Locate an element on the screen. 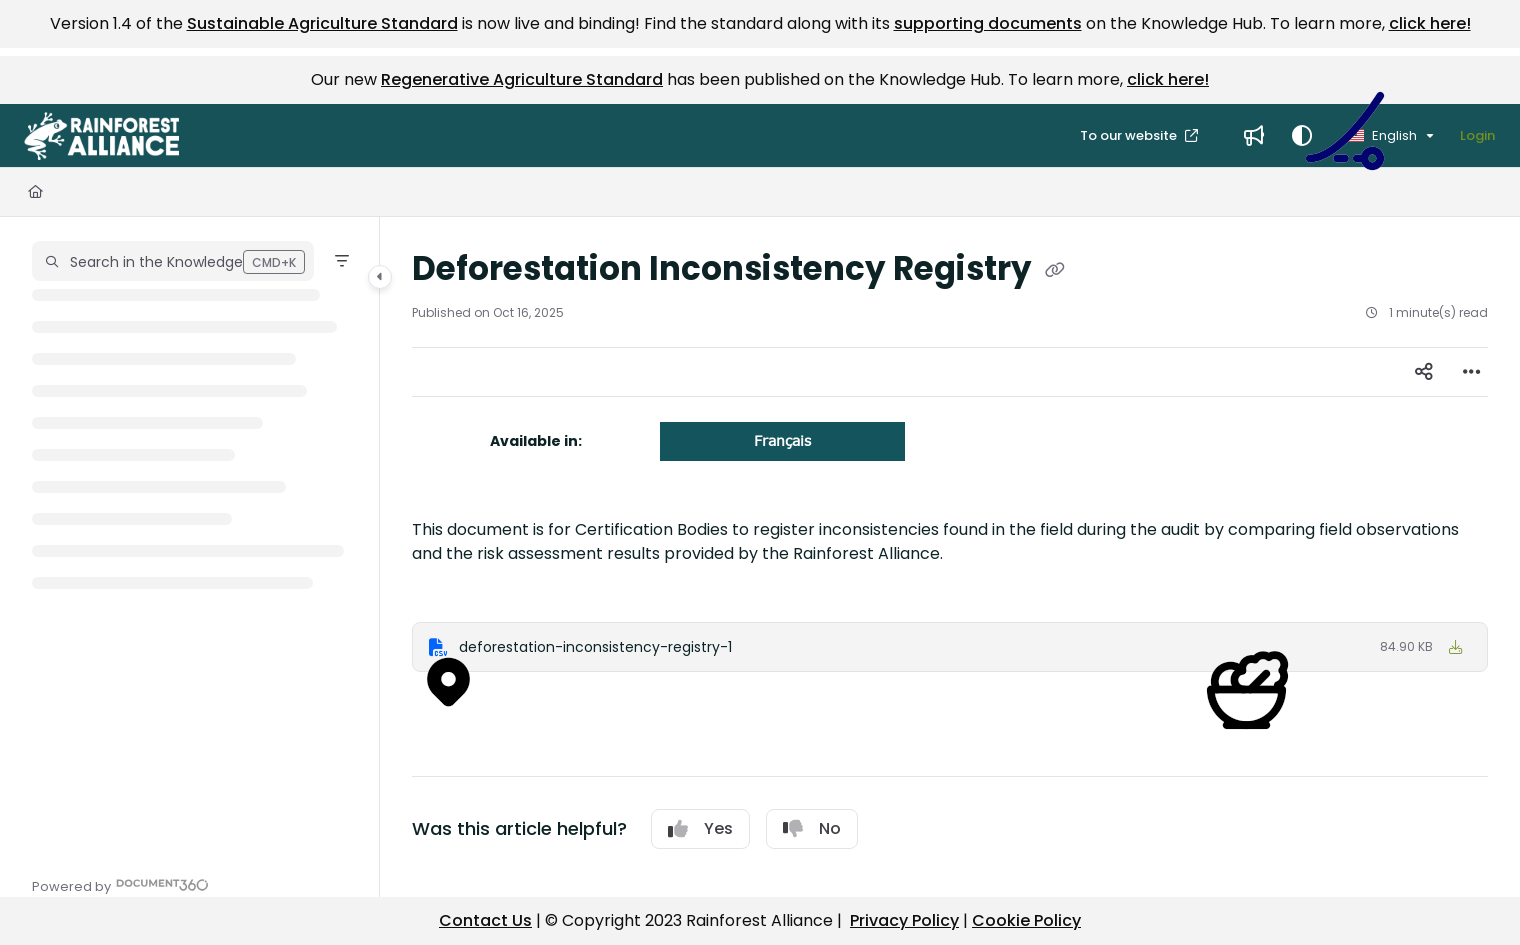  browse healthy food options is located at coordinates (1246, 689).